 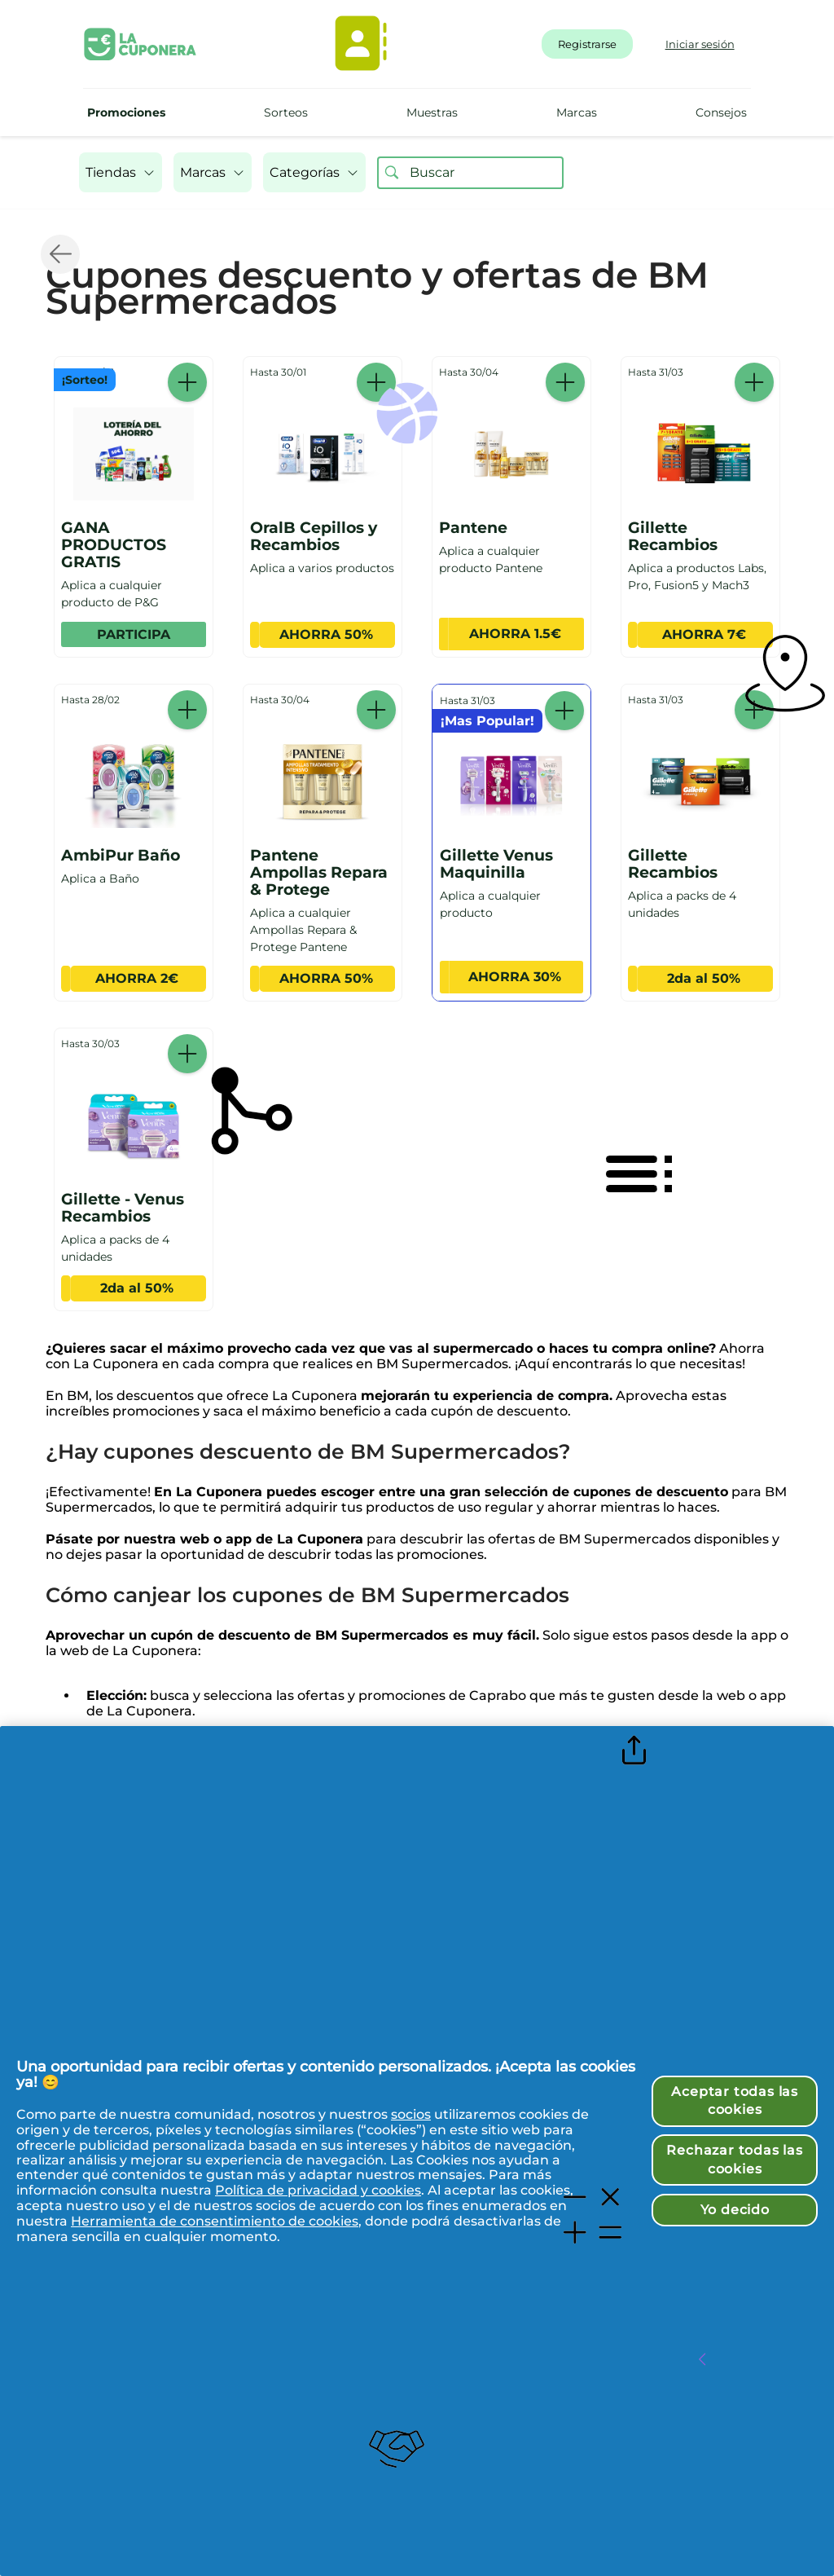 What do you see at coordinates (703, 2359) in the screenshot?
I see `go back to the previous screen` at bounding box center [703, 2359].